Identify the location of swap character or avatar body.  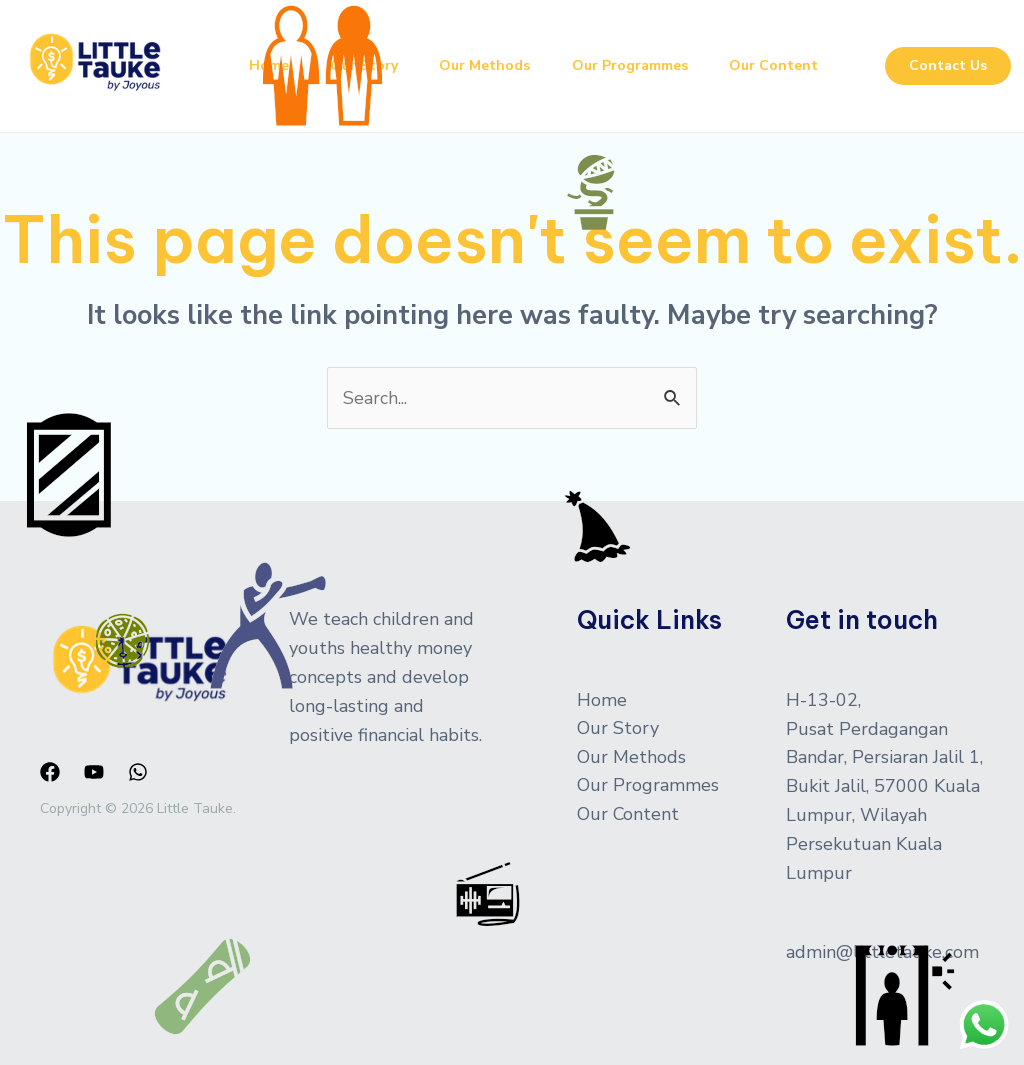
(323, 66).